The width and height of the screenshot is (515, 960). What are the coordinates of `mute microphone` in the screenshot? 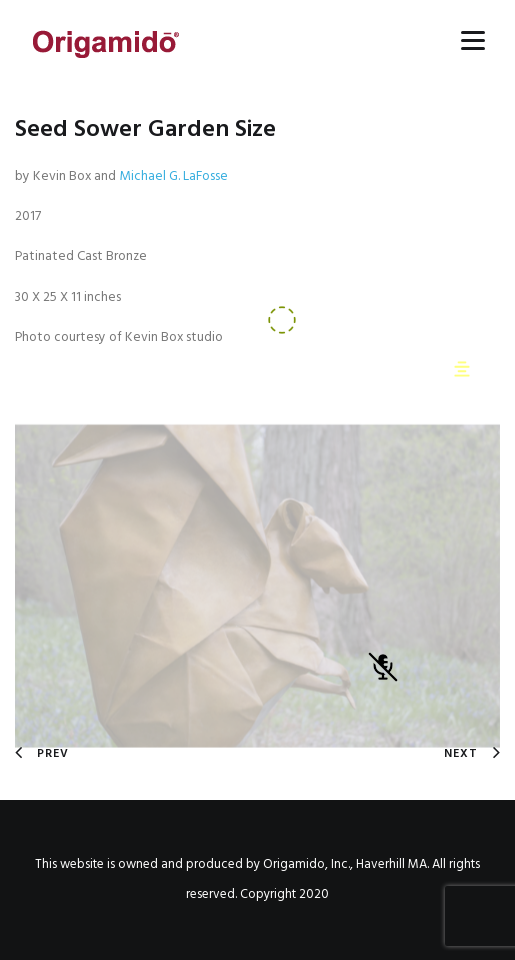 It's located at (383, 667).